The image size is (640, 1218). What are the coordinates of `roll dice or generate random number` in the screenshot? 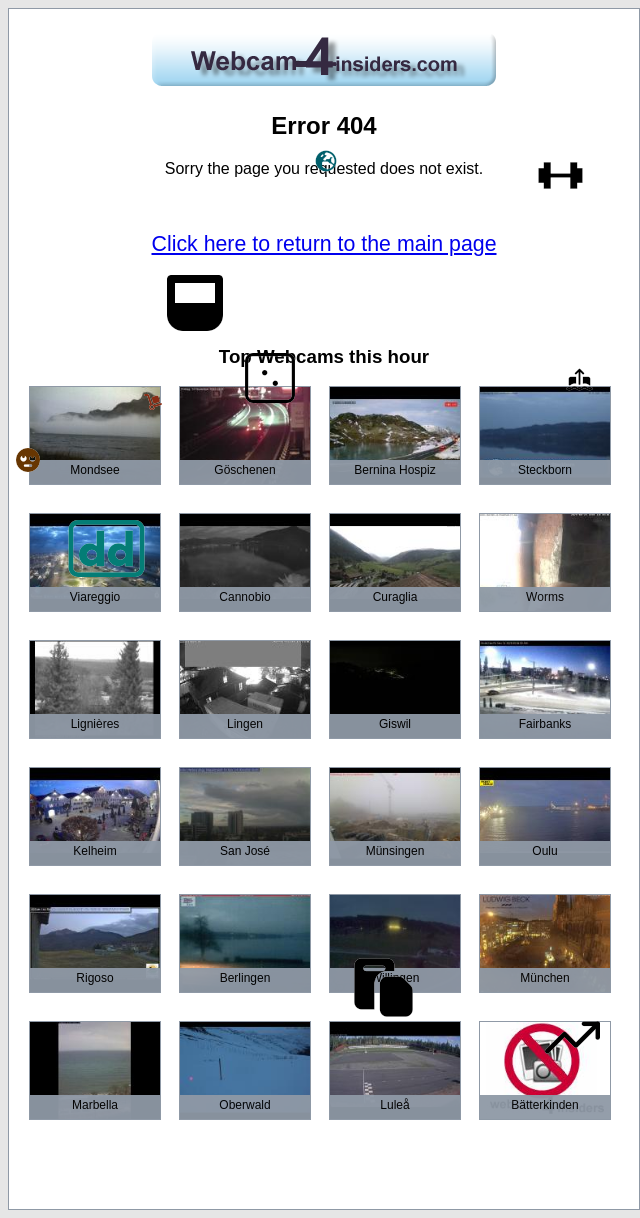 It's located at (270, 378).